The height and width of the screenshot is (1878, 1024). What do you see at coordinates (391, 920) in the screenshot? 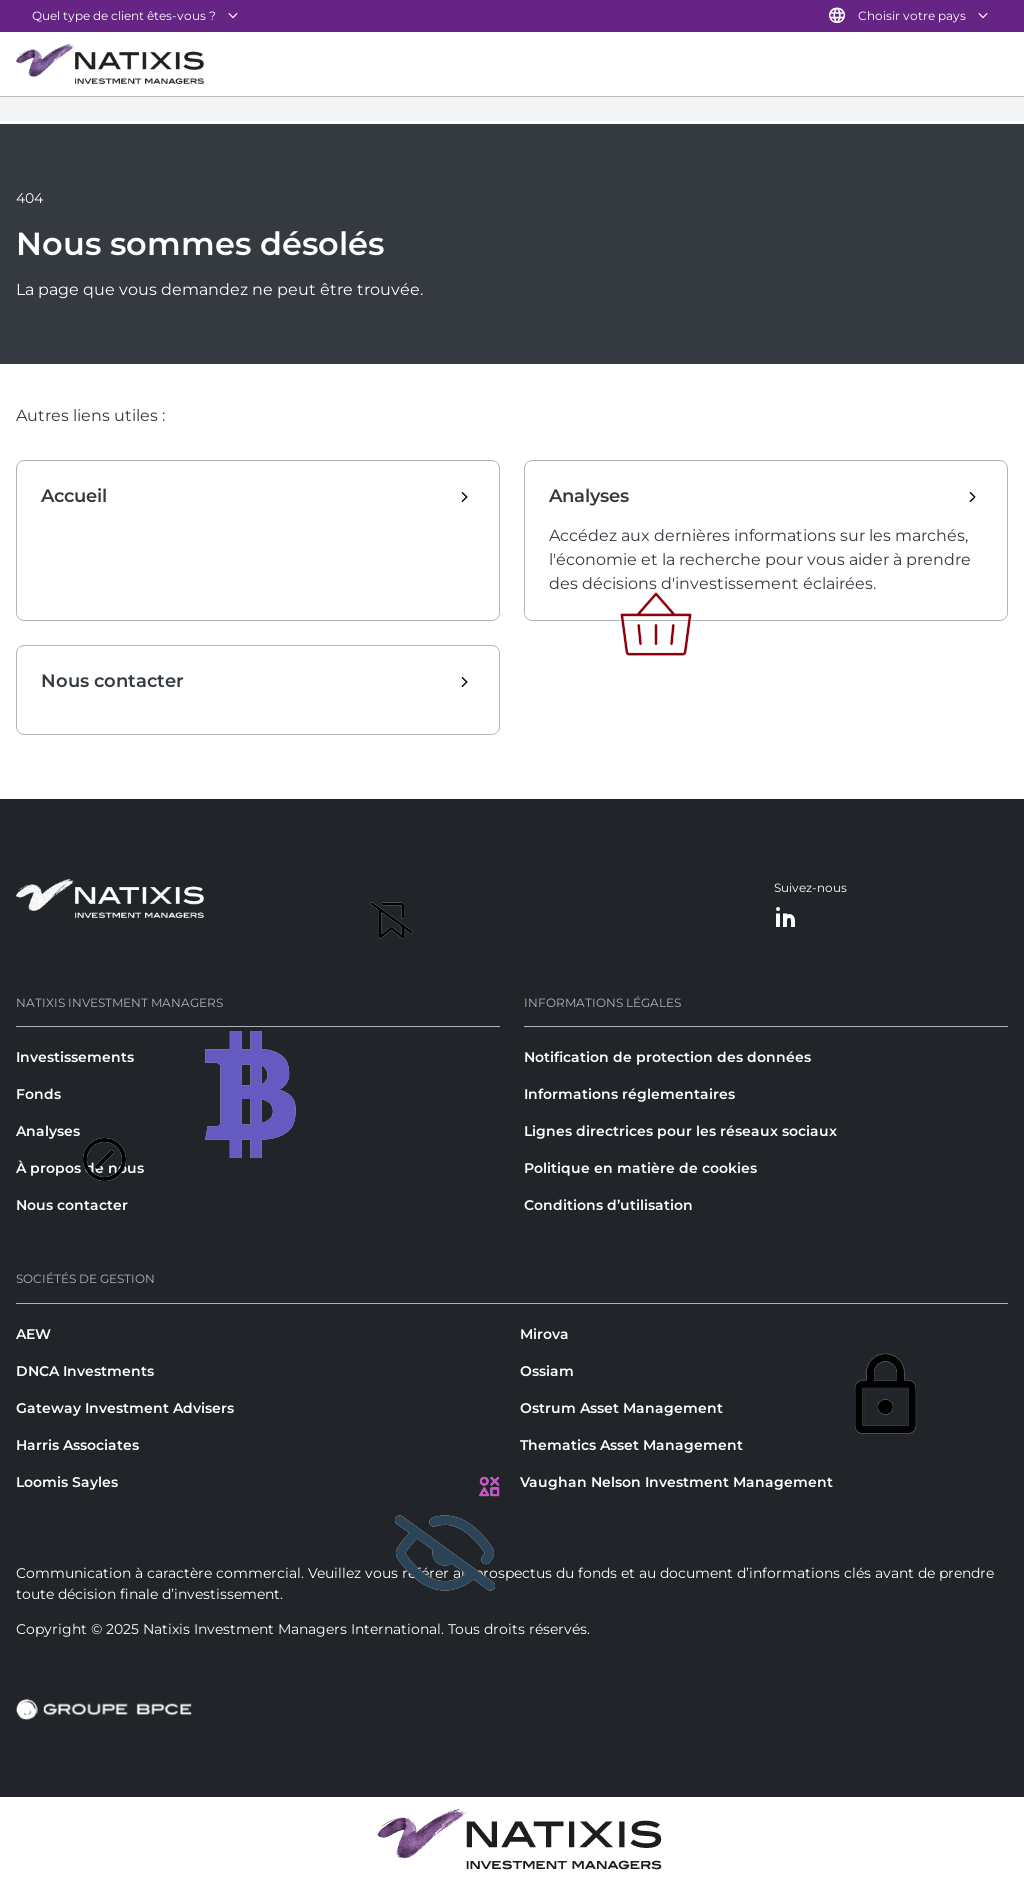
I see `remove bookmark from saved items` at bounding box center [391, 920].